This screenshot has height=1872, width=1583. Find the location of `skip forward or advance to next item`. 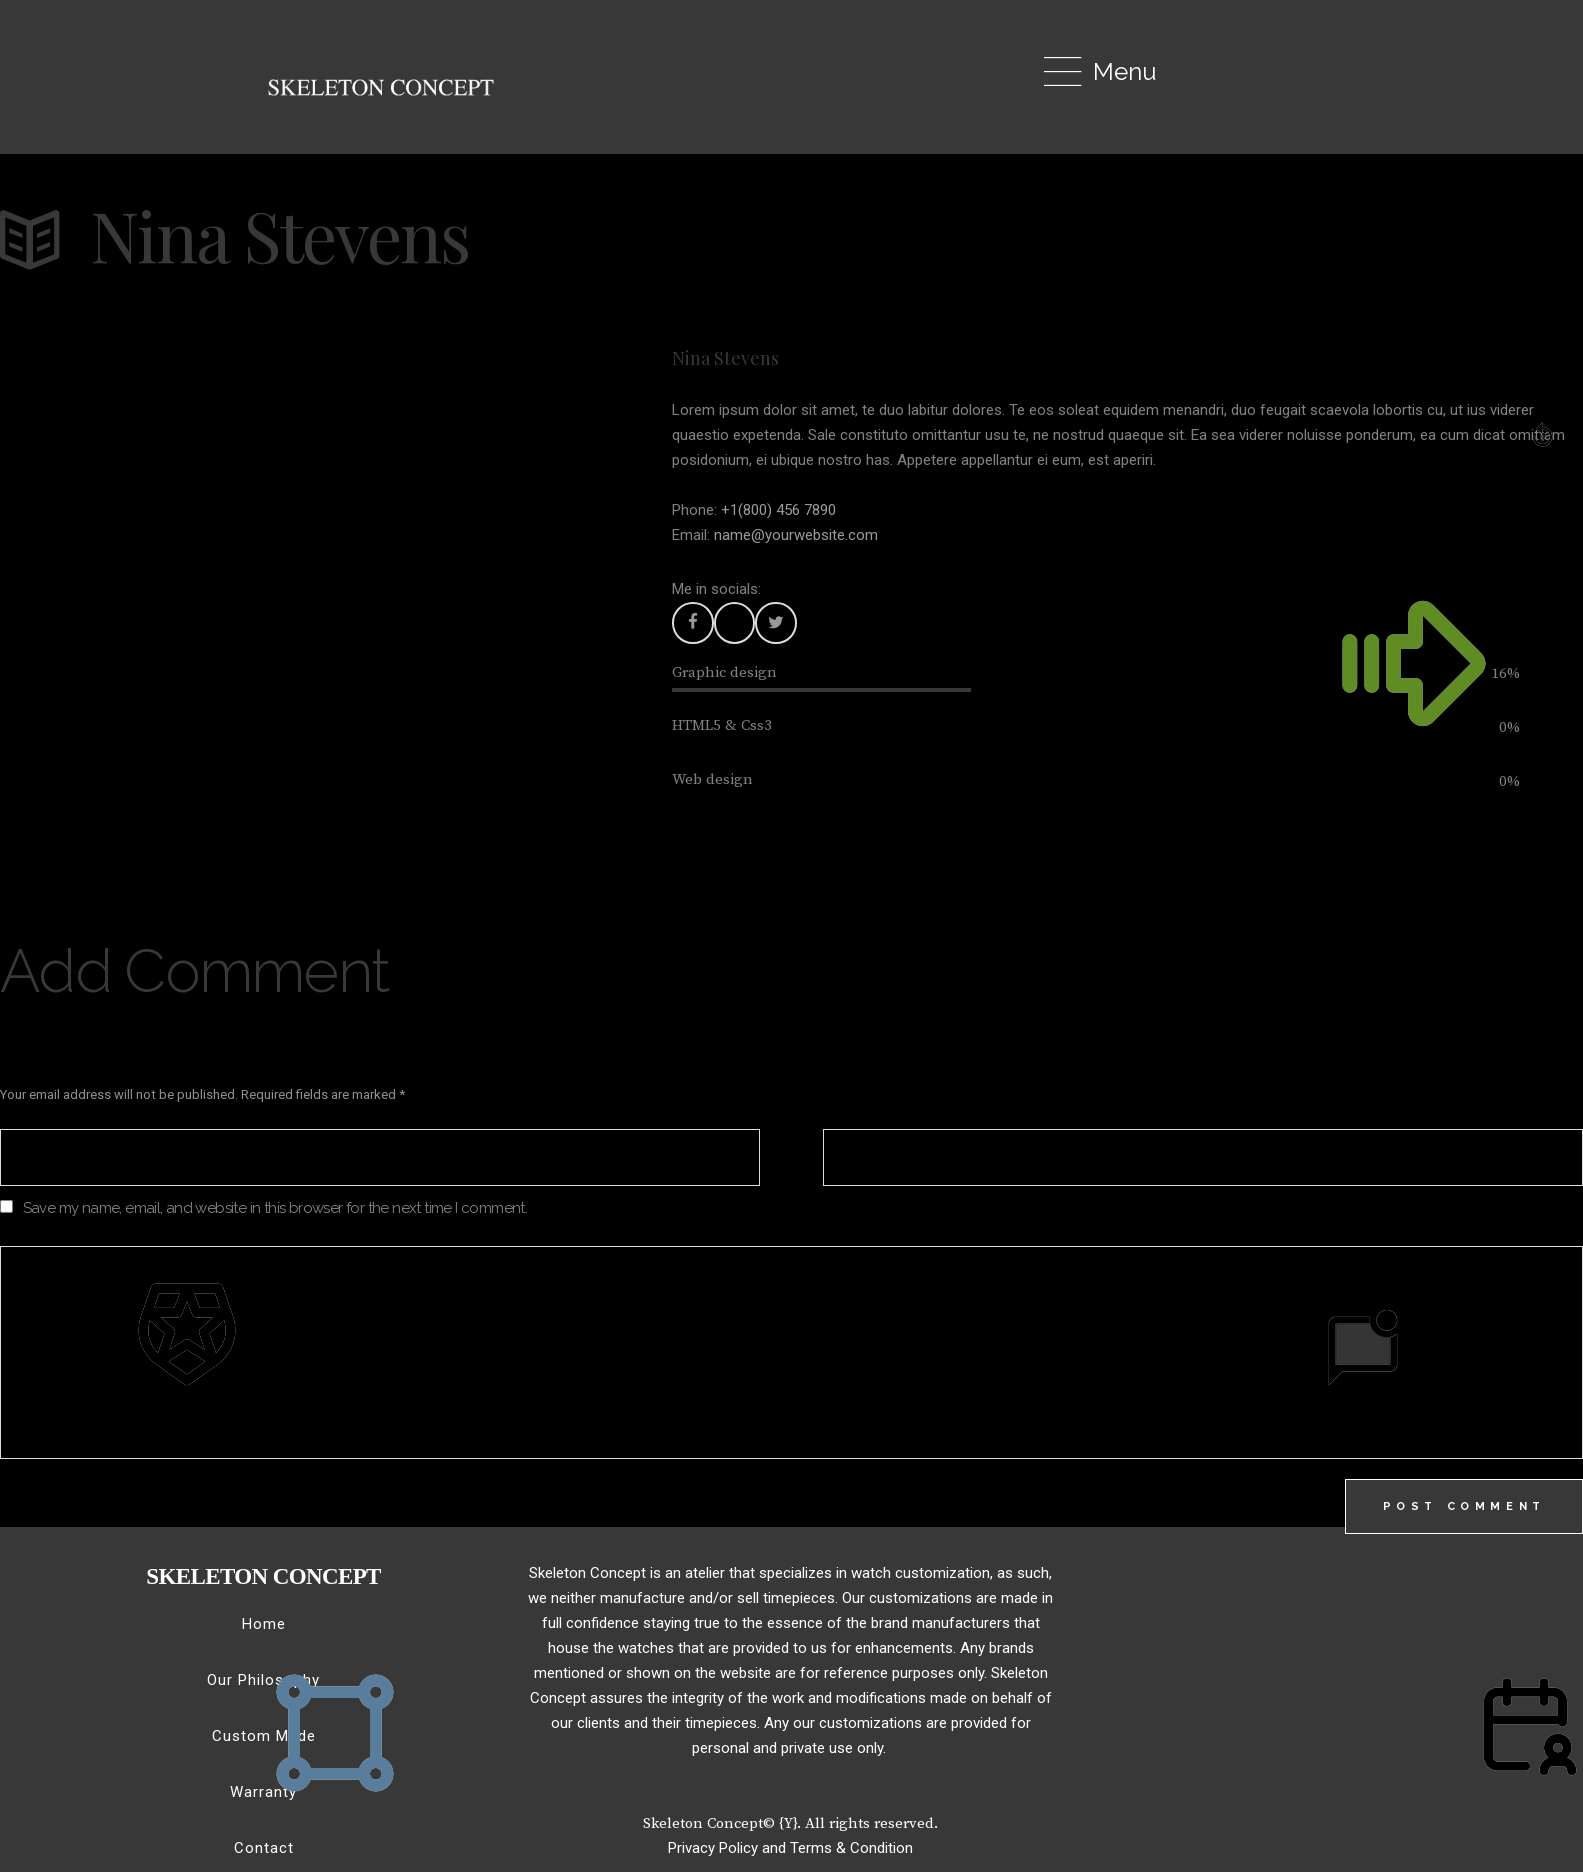

skip forward or advance to next item is located at coordinates (1415, 663).